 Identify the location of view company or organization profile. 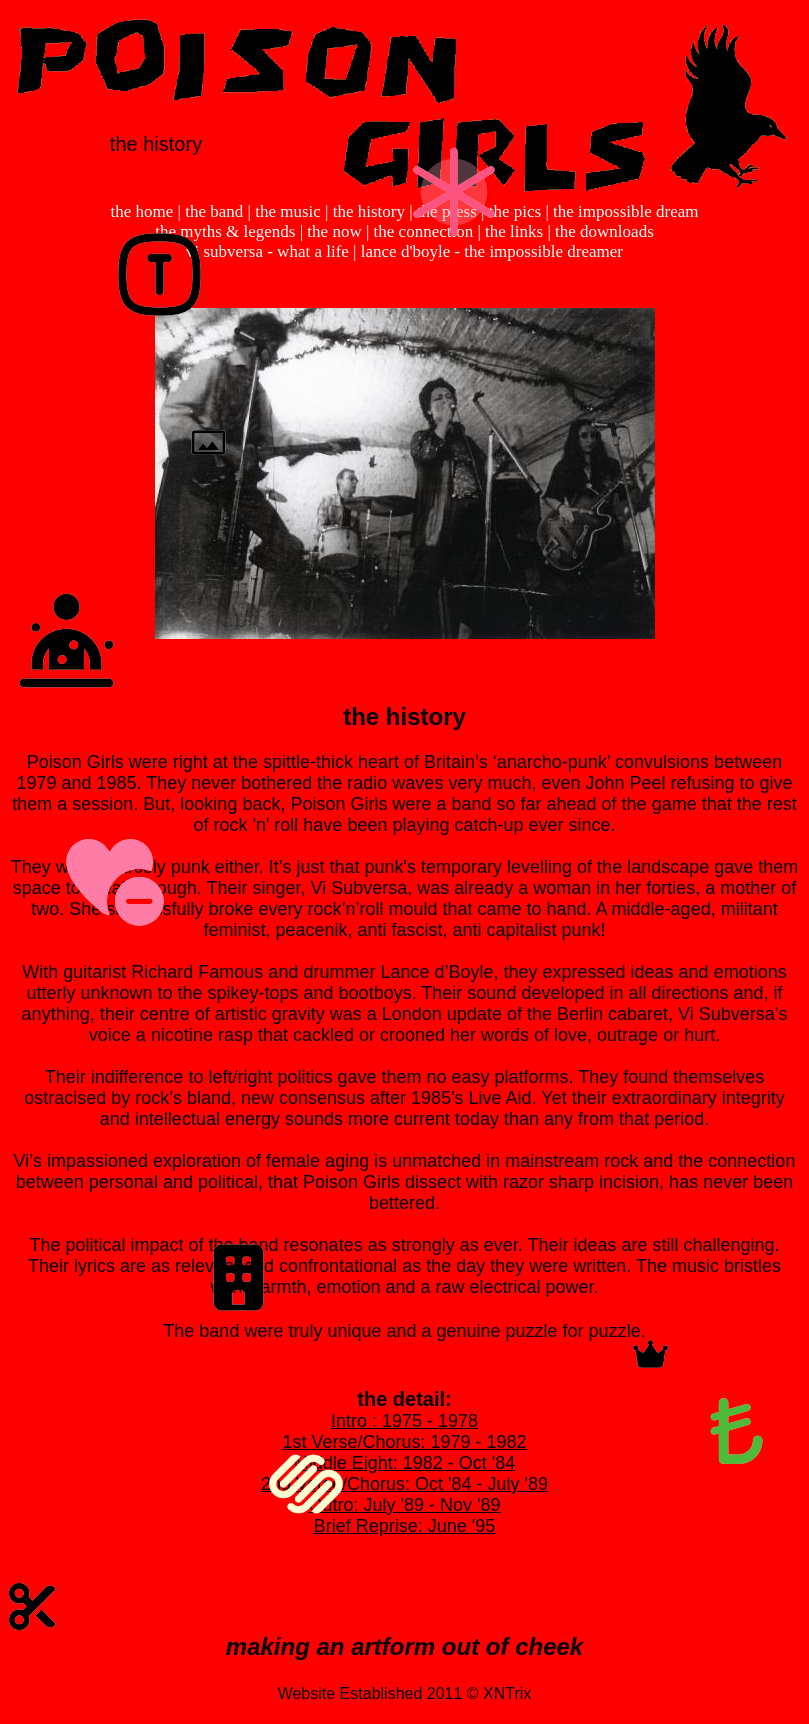
(238, 1277).